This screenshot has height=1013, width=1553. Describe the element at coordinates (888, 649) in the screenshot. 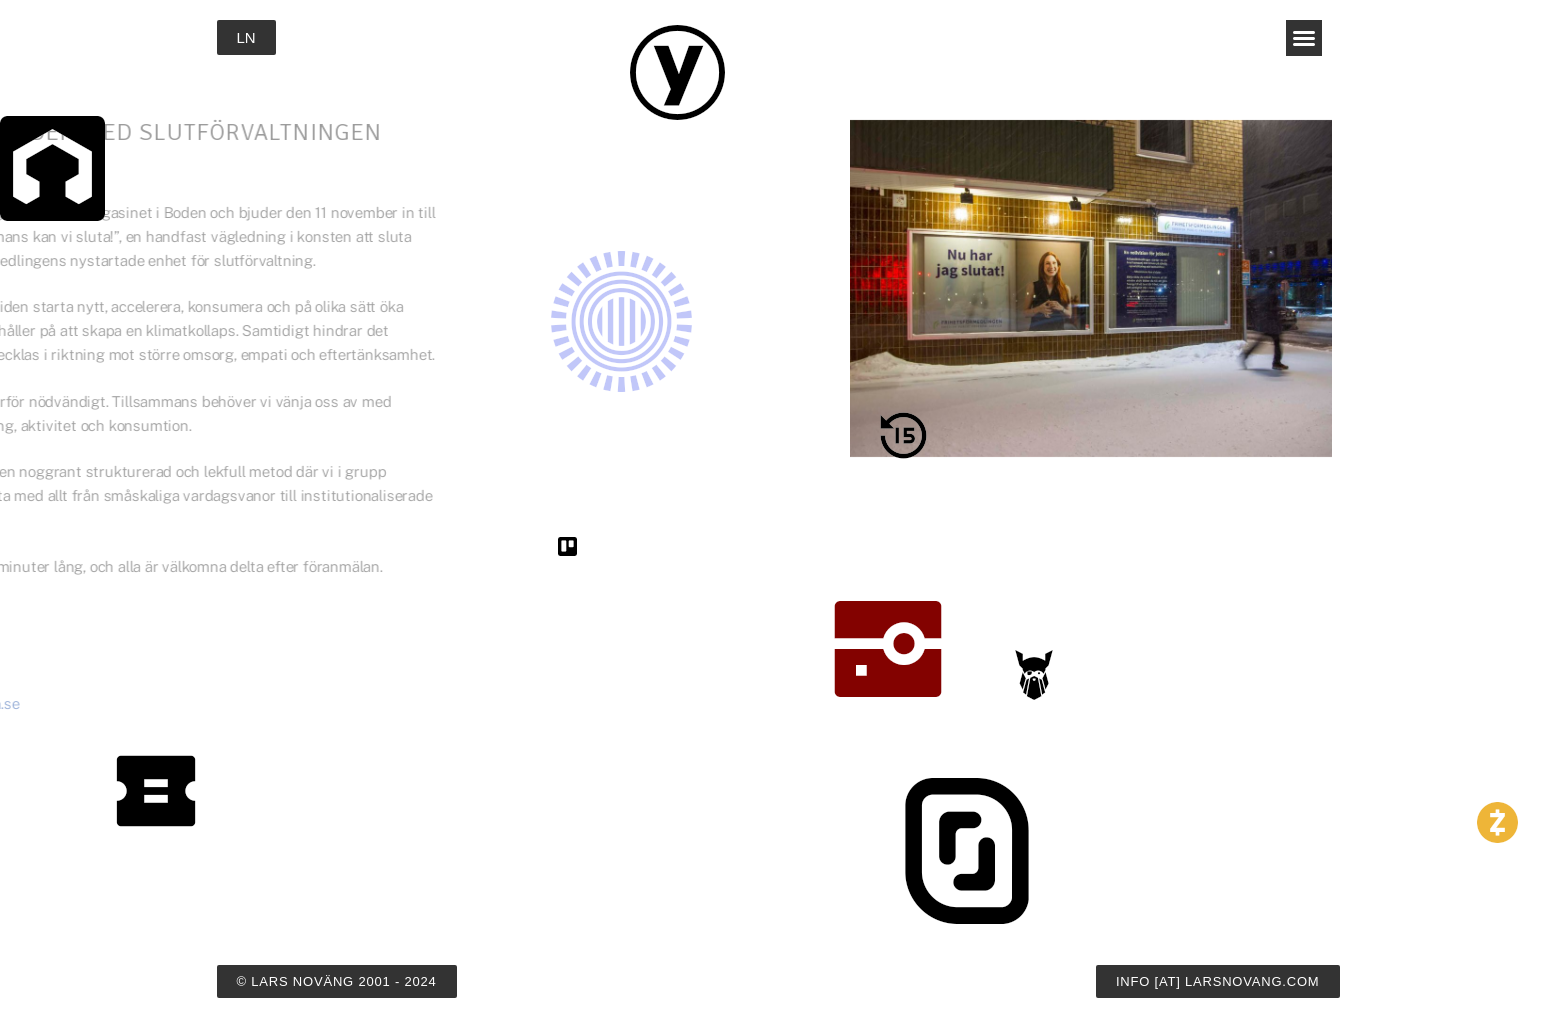

I see `connect to a projector or external display` at that location.